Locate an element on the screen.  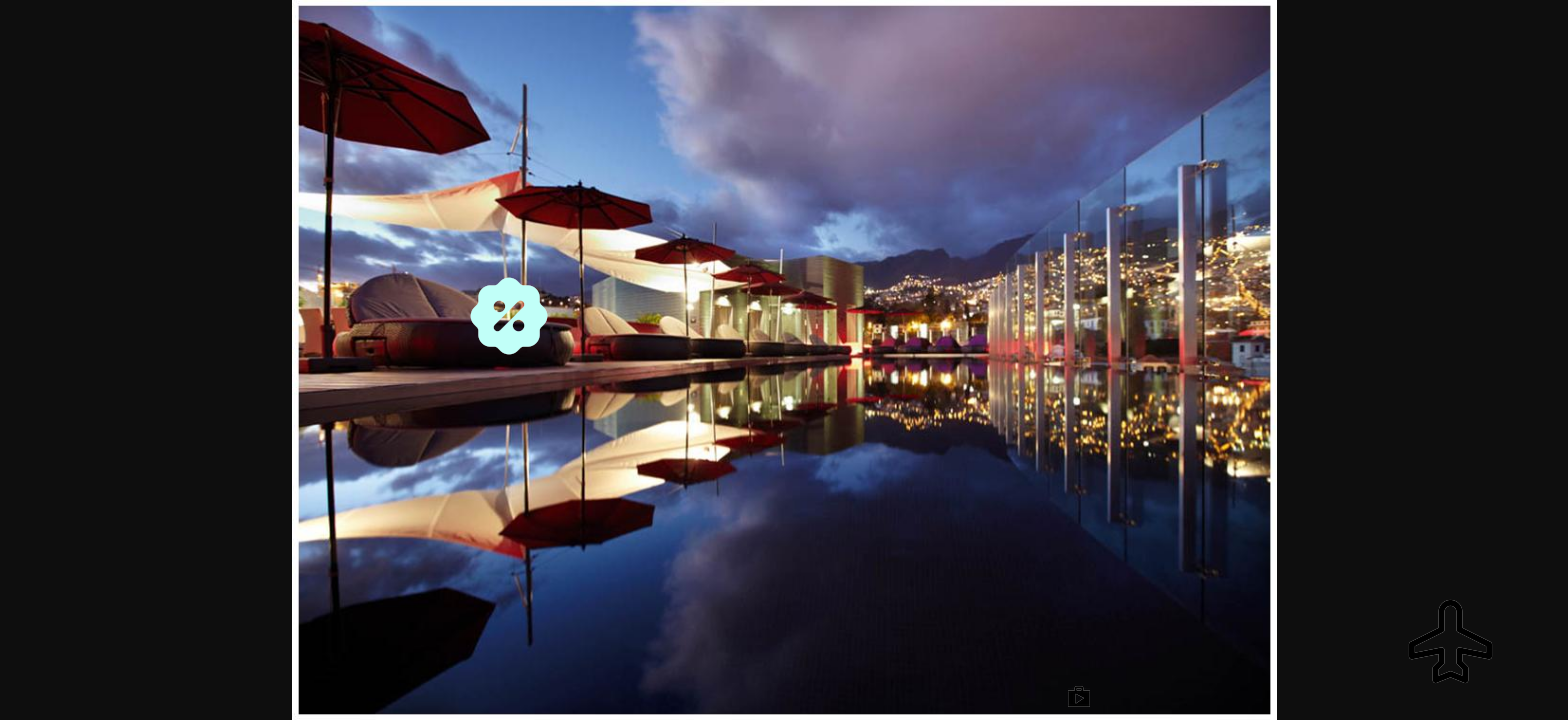
open the app store or marketplace is located at coordinates (1079, 697).